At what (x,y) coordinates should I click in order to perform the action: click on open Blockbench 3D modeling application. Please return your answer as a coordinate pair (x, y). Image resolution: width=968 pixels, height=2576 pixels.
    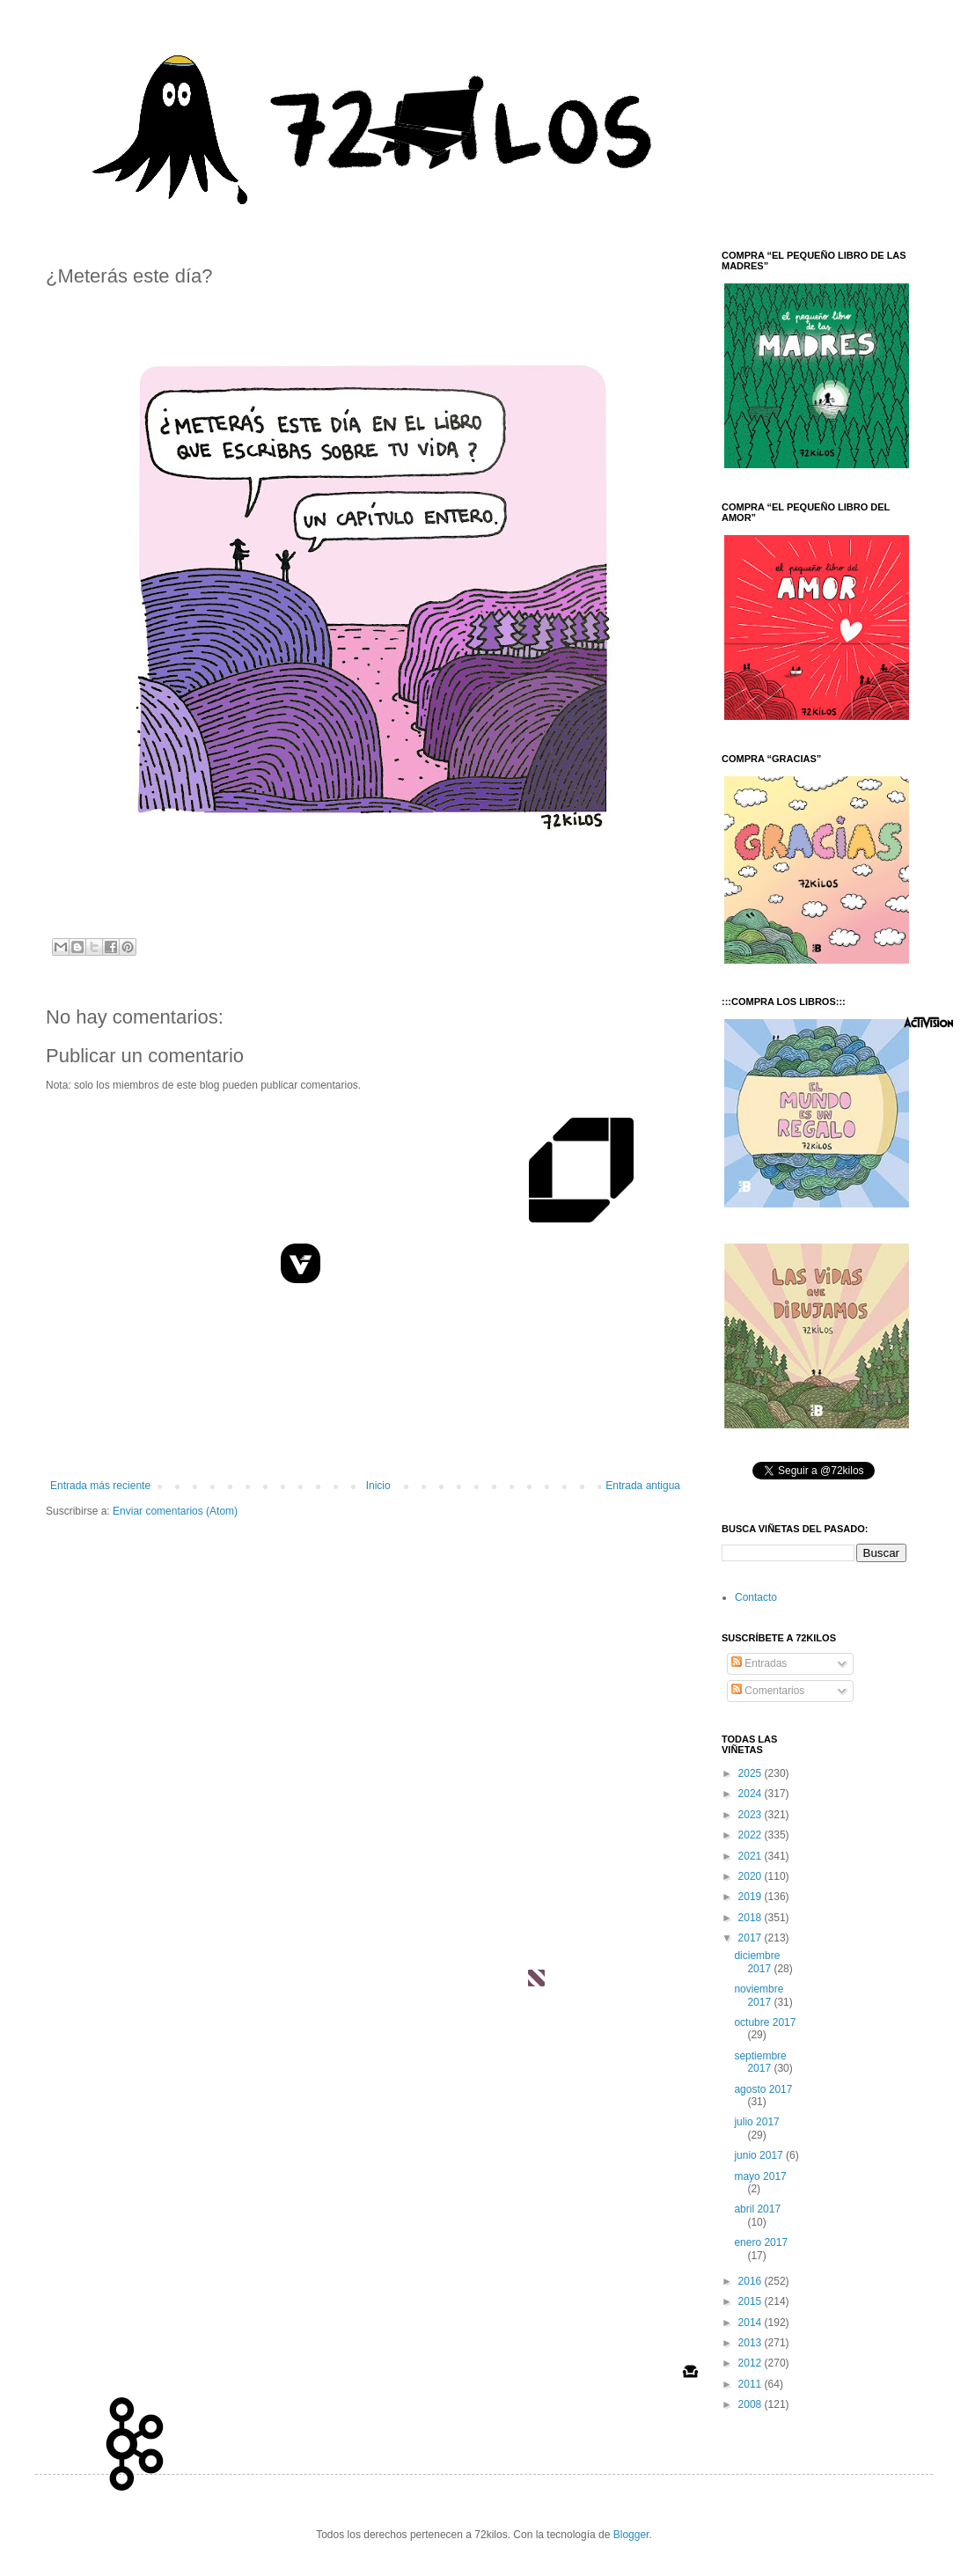
    Looking at the image, I should click on (422, 128).